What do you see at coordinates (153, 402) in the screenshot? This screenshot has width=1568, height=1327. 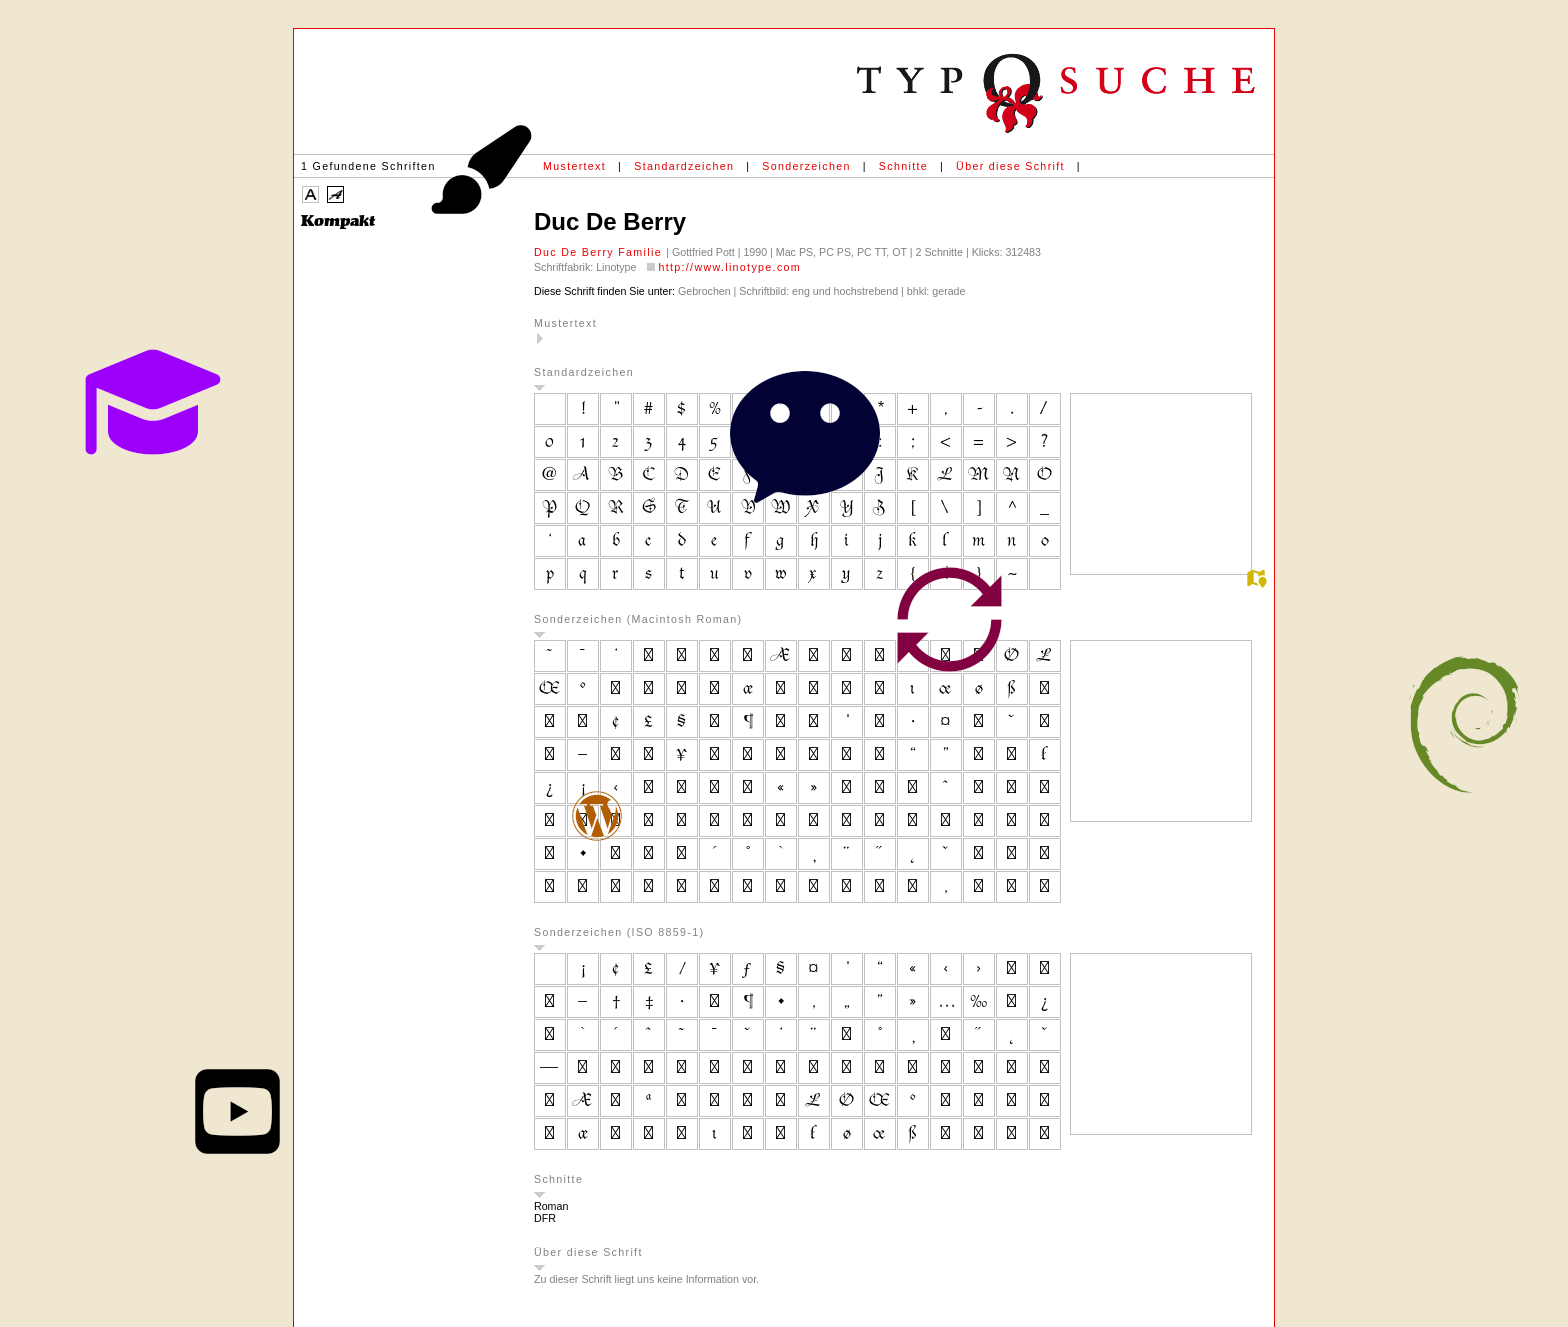 I see `access education or learning resources` at bounding box center [153, 402].